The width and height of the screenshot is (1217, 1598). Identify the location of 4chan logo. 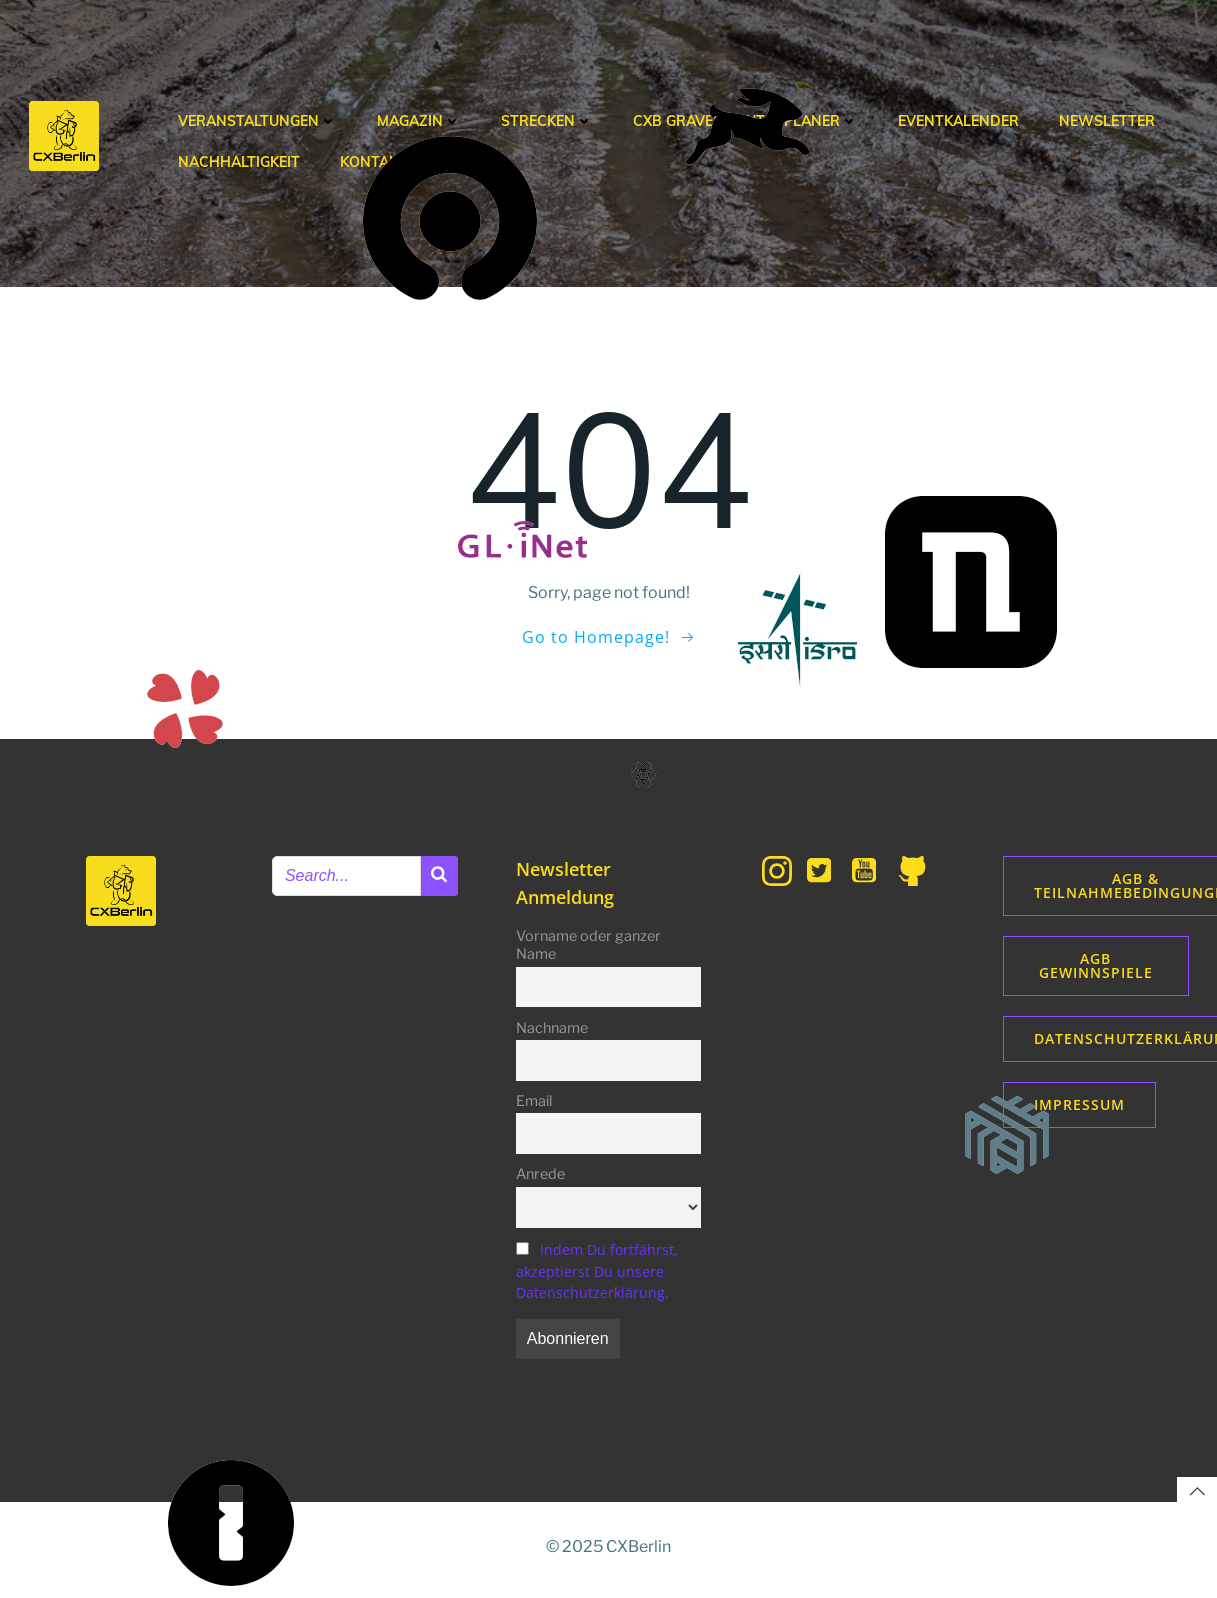
(185, 709).